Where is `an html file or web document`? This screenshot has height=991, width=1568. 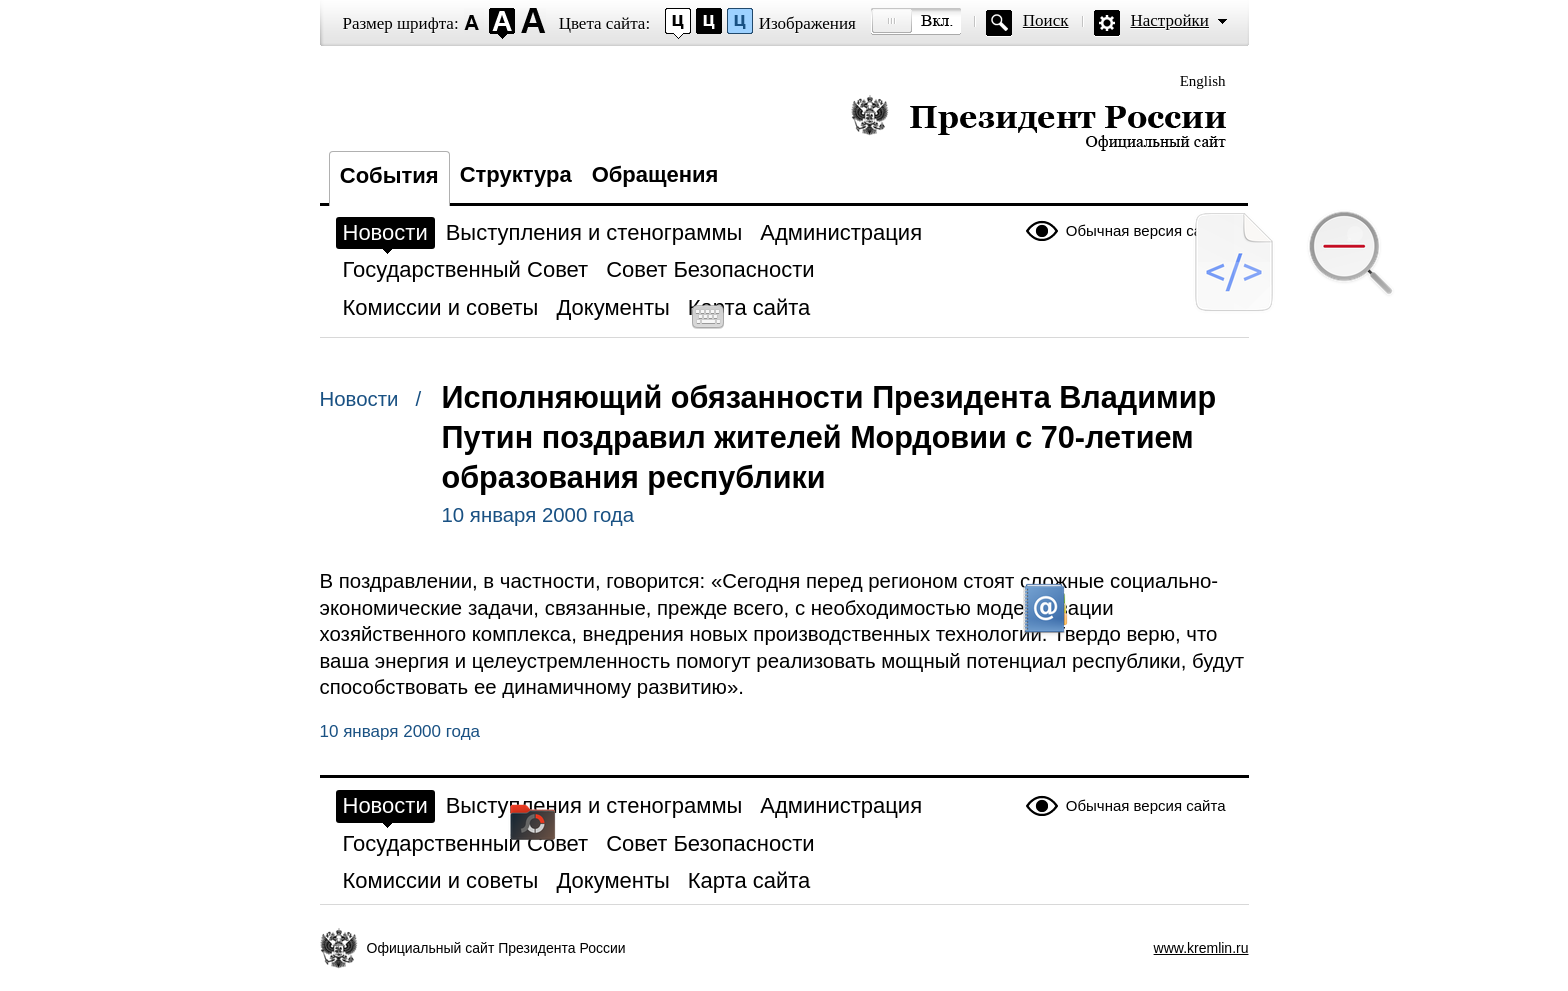
an html file or web document is located at coordinates (1234, 262).